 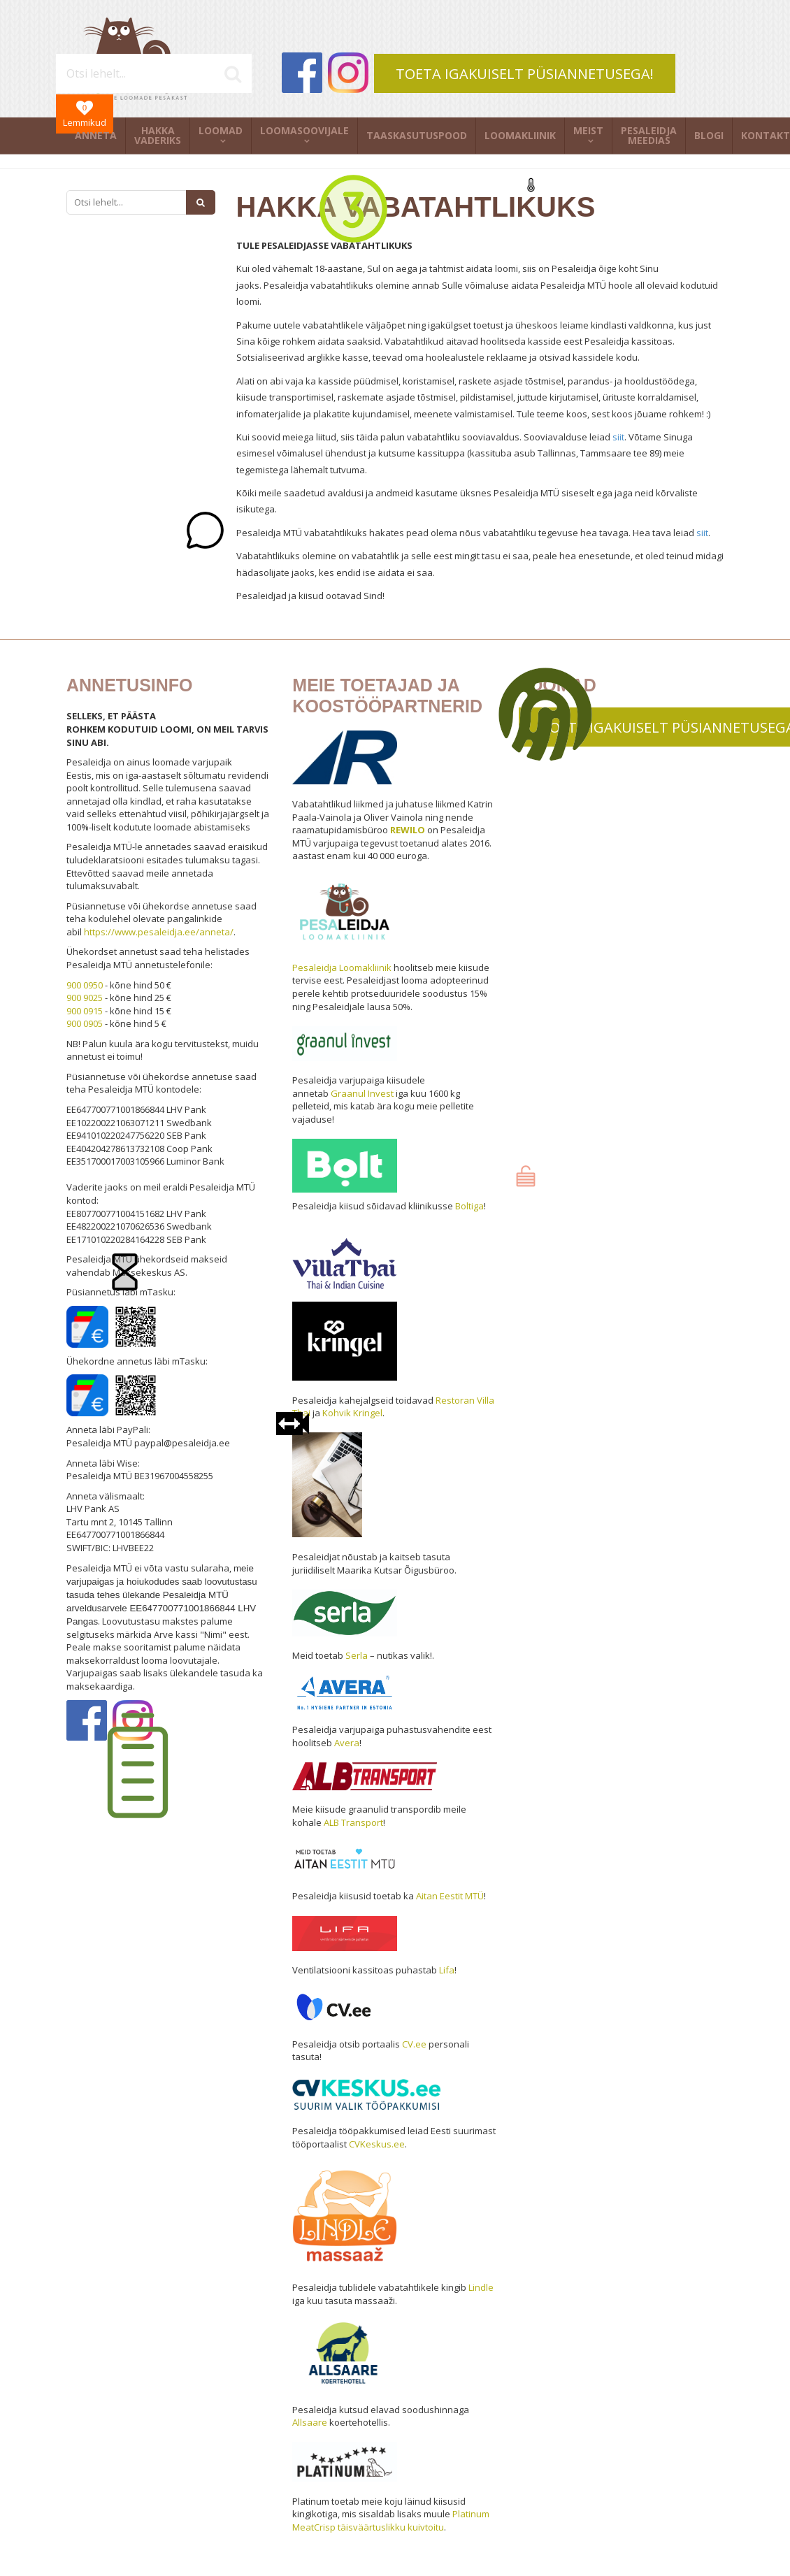 I want to click on switch between front and rear camera during video recording, so click(x=292, y=1423).